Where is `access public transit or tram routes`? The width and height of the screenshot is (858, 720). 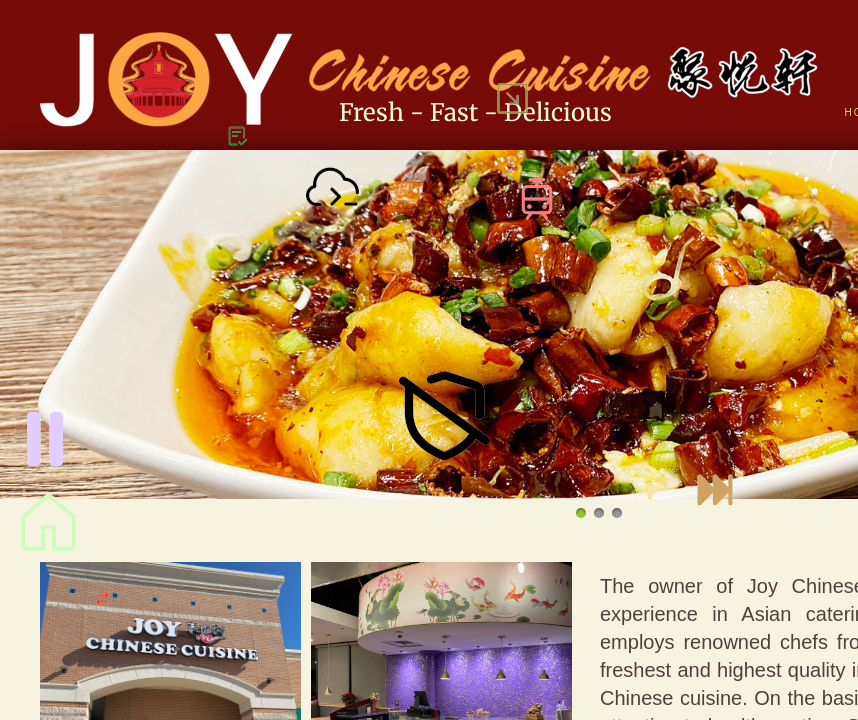 access public transit or tram routes is located at coordinates (537, 199).